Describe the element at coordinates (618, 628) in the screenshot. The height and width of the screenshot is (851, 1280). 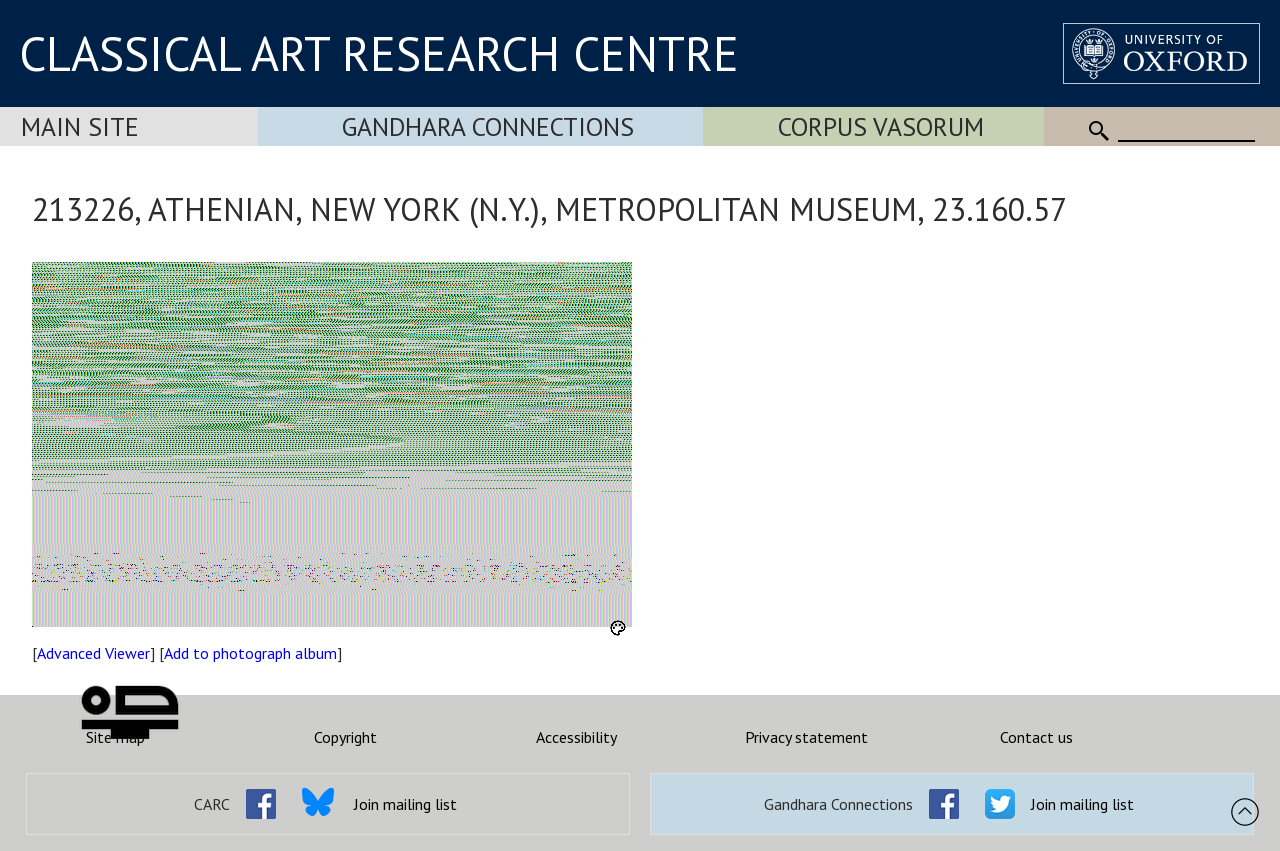
I see `access color or theme customization options` at that location.